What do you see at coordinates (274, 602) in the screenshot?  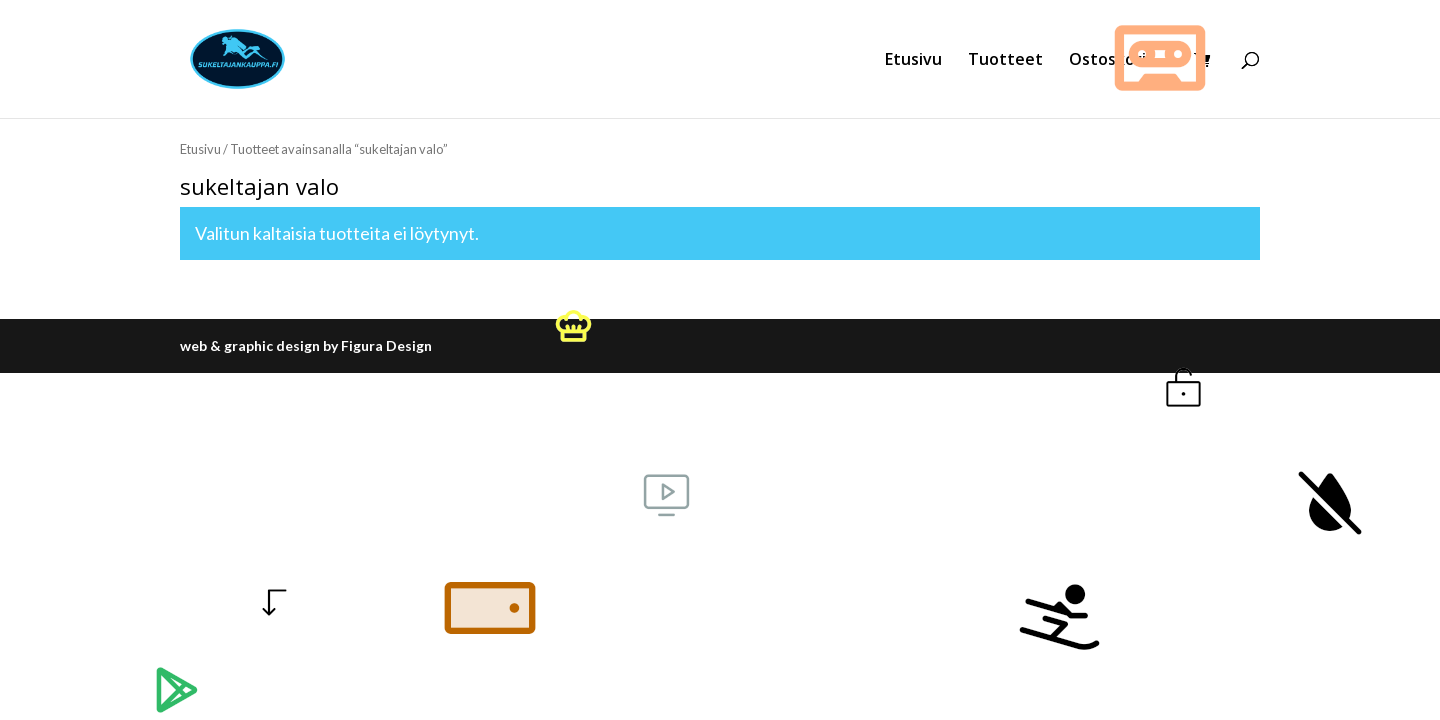 I see `navigate back and down in a menu hierarchy` at bounding box center [274, 602].